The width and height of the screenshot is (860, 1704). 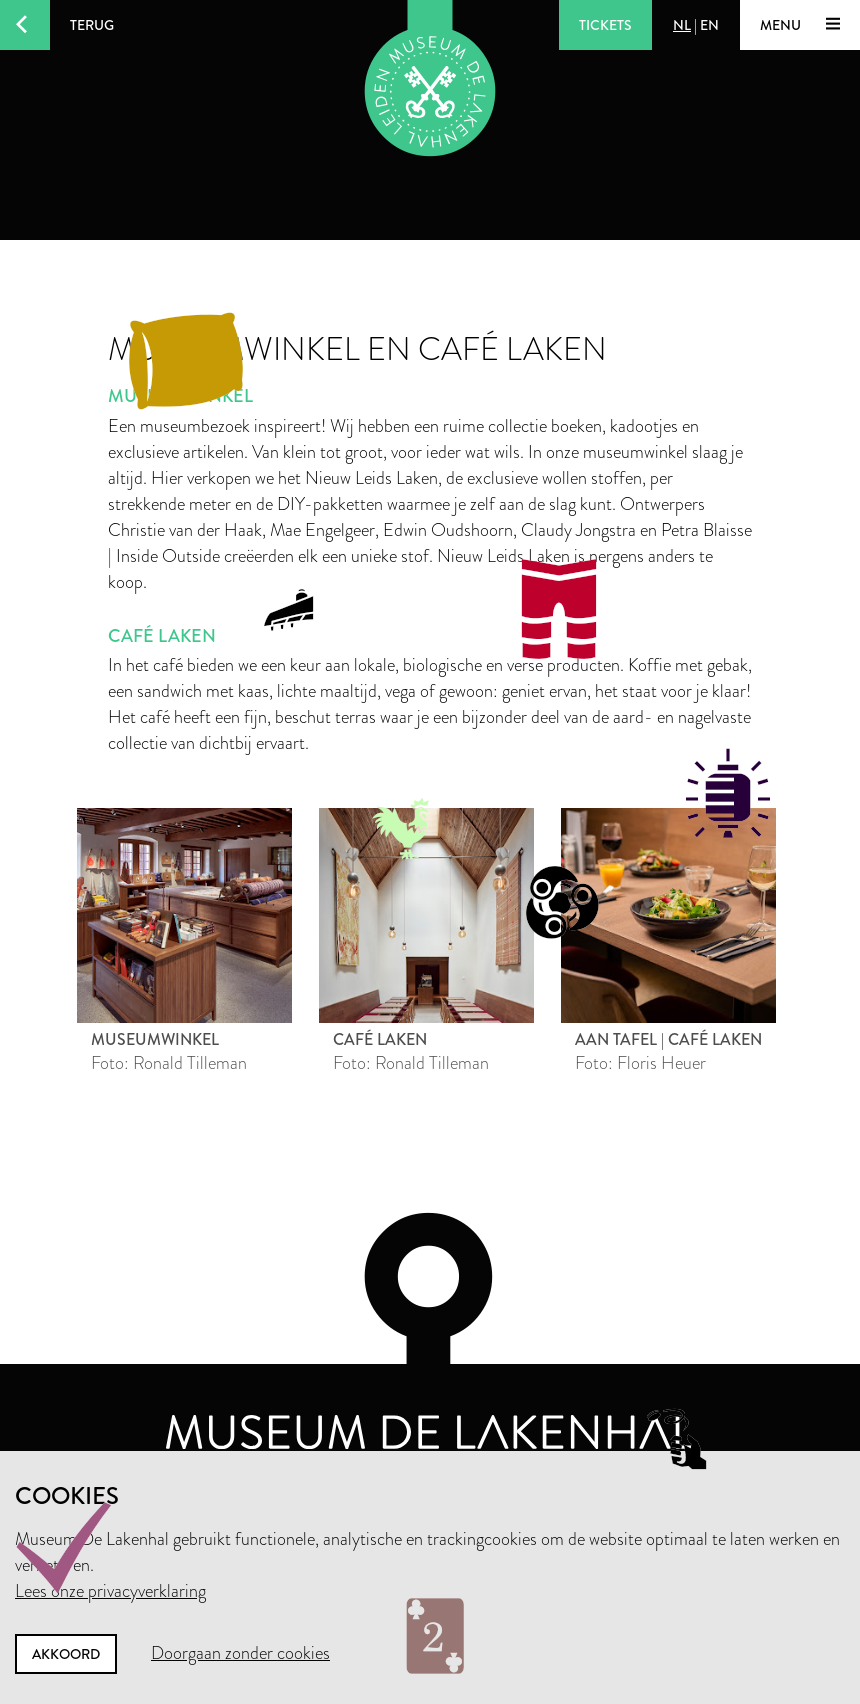 What do you see at coordinates (674, 1437) in the screenshot?
I see `flip a coin for random decision` at bounding box center [674, 1437].